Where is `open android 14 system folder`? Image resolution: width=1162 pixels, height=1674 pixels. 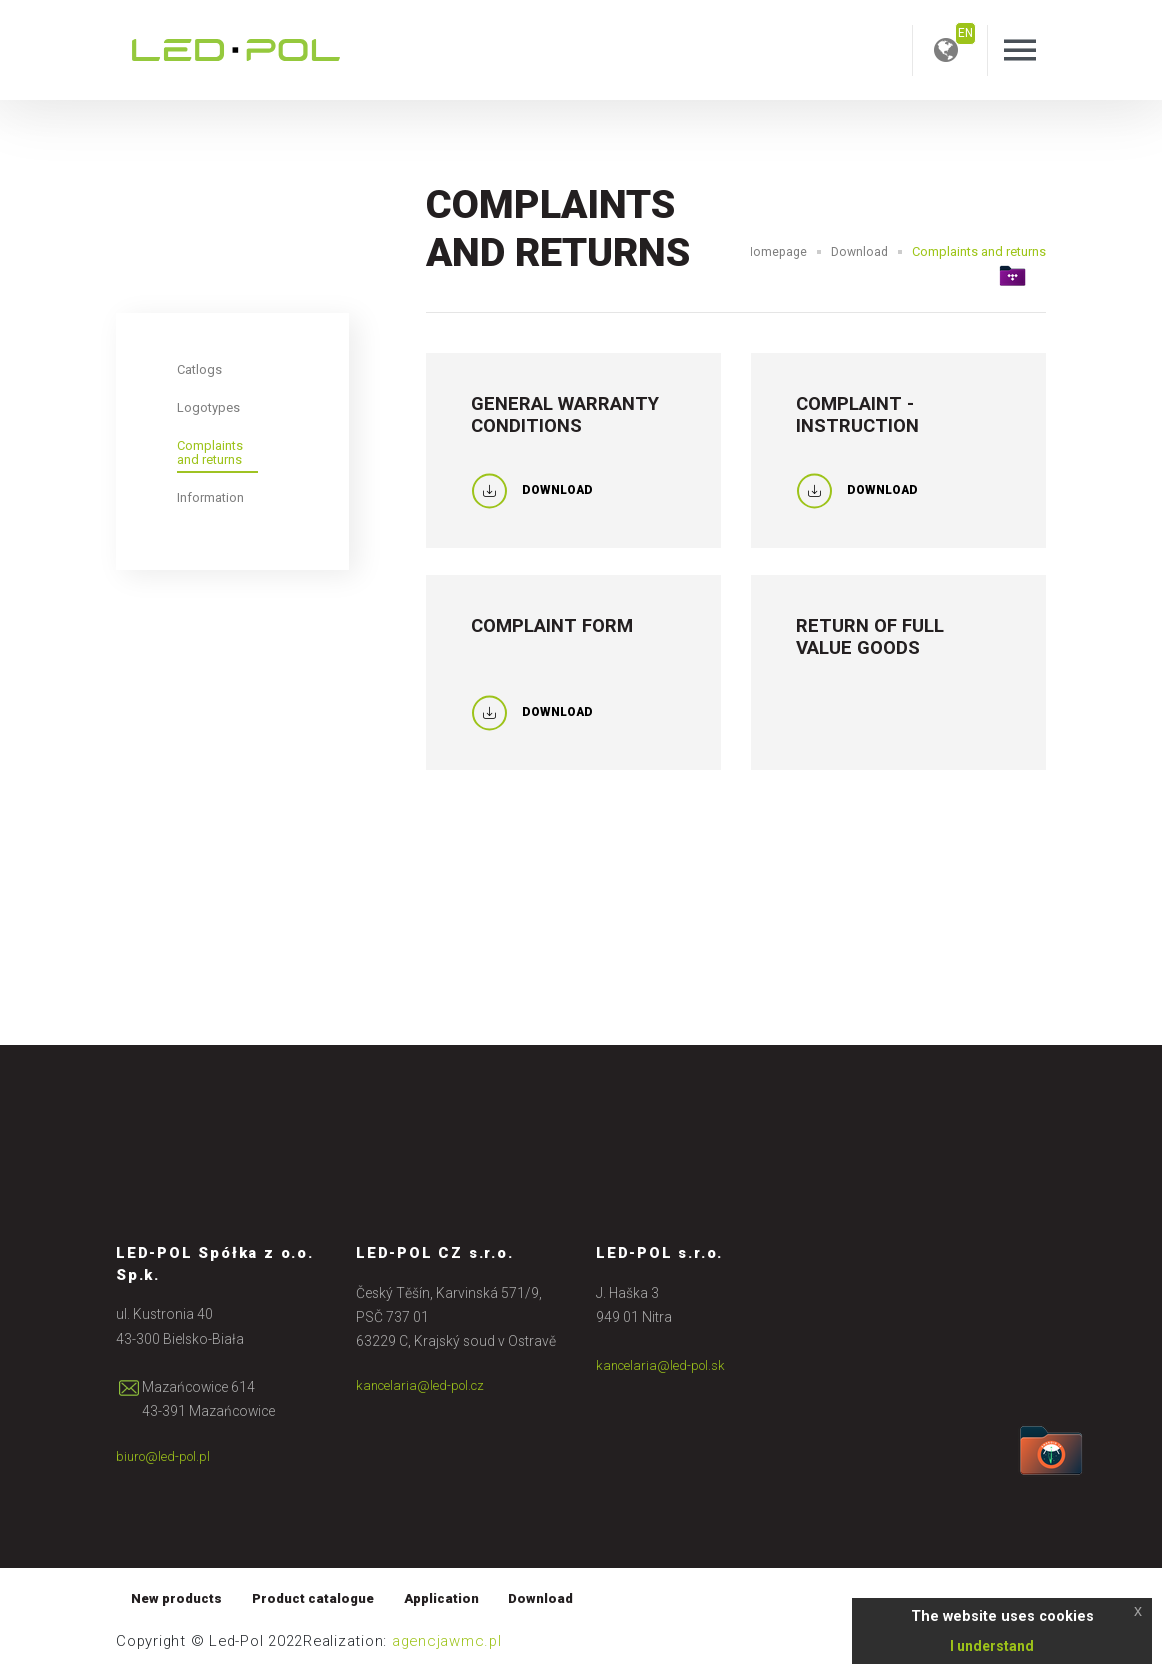
open android 14 system folder is located at coordinates (1051, 1452).